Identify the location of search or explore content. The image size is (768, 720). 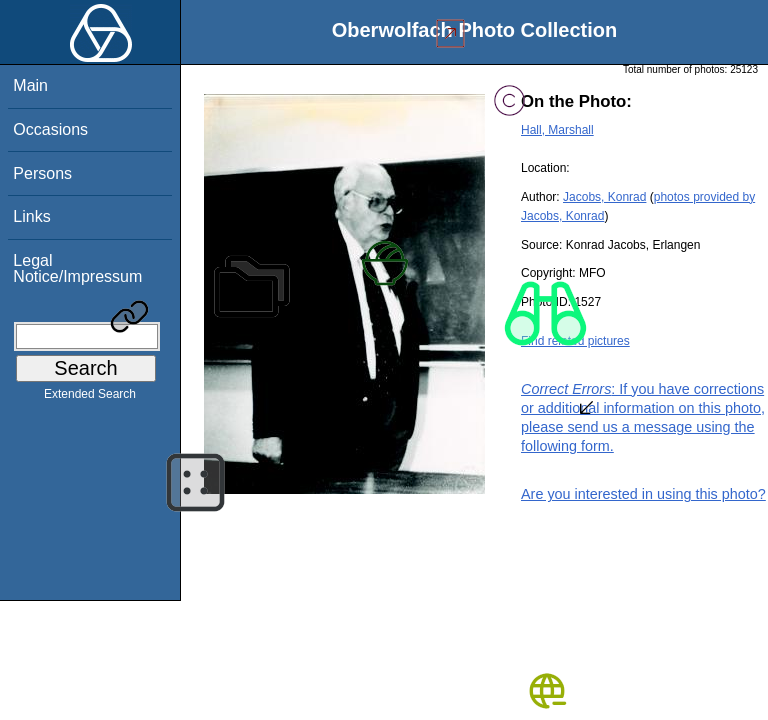
(545, 313).